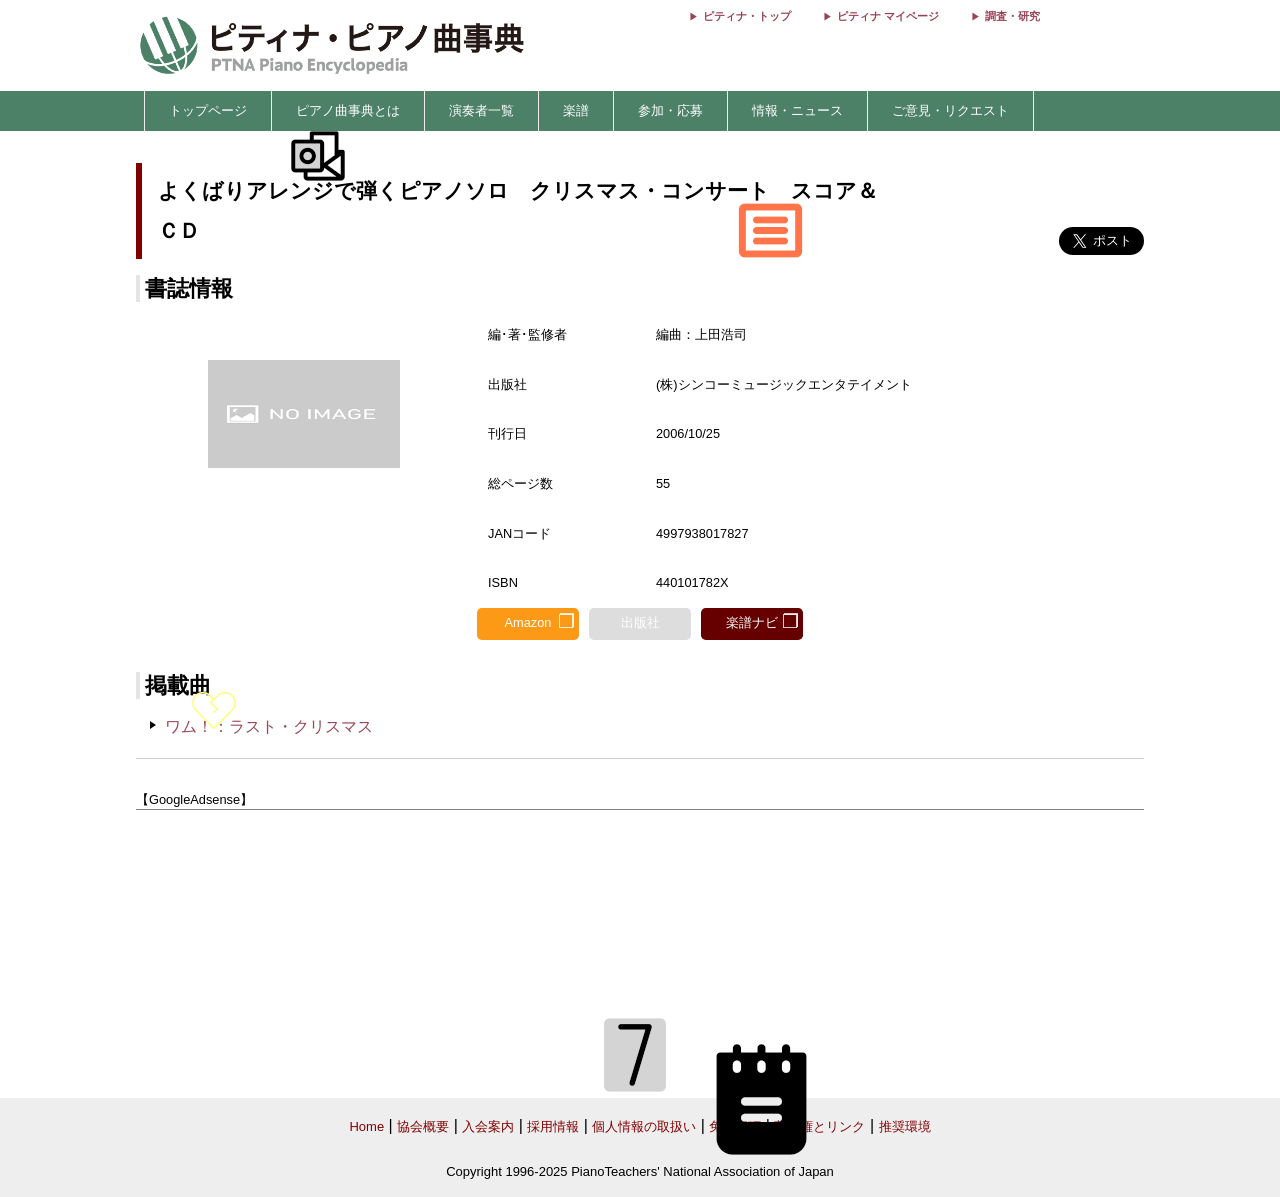  What do you see at coordinates (635, 1055) in the screenshot?
I see `indicates item number seven in a list or sequence` at bounding box center [635, 1055].